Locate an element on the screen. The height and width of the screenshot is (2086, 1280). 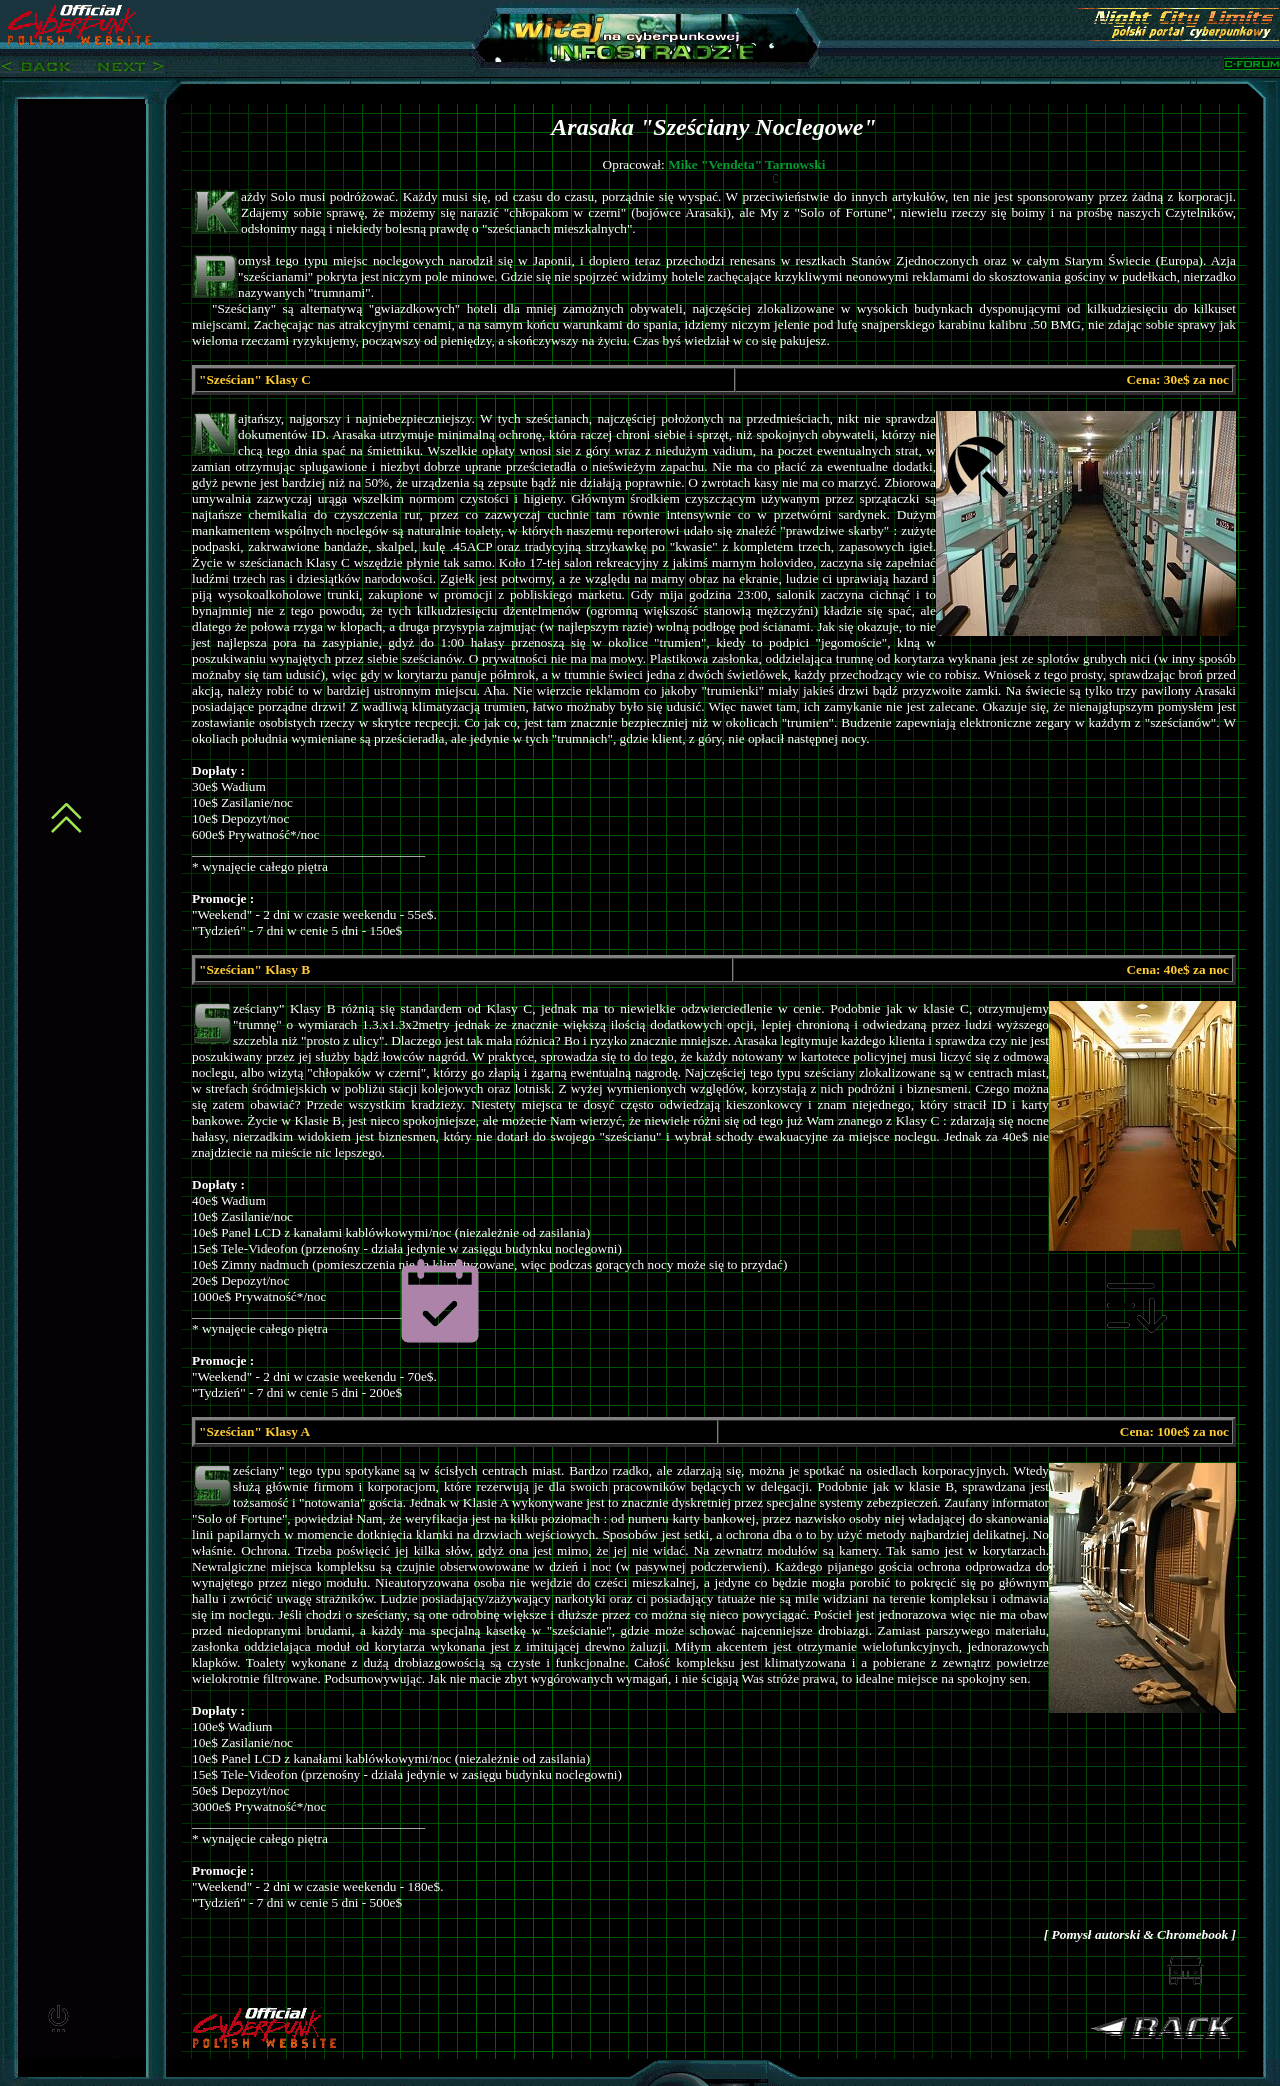
select off-road or adventure vehicle type is located at coordinates (1185, 1971).